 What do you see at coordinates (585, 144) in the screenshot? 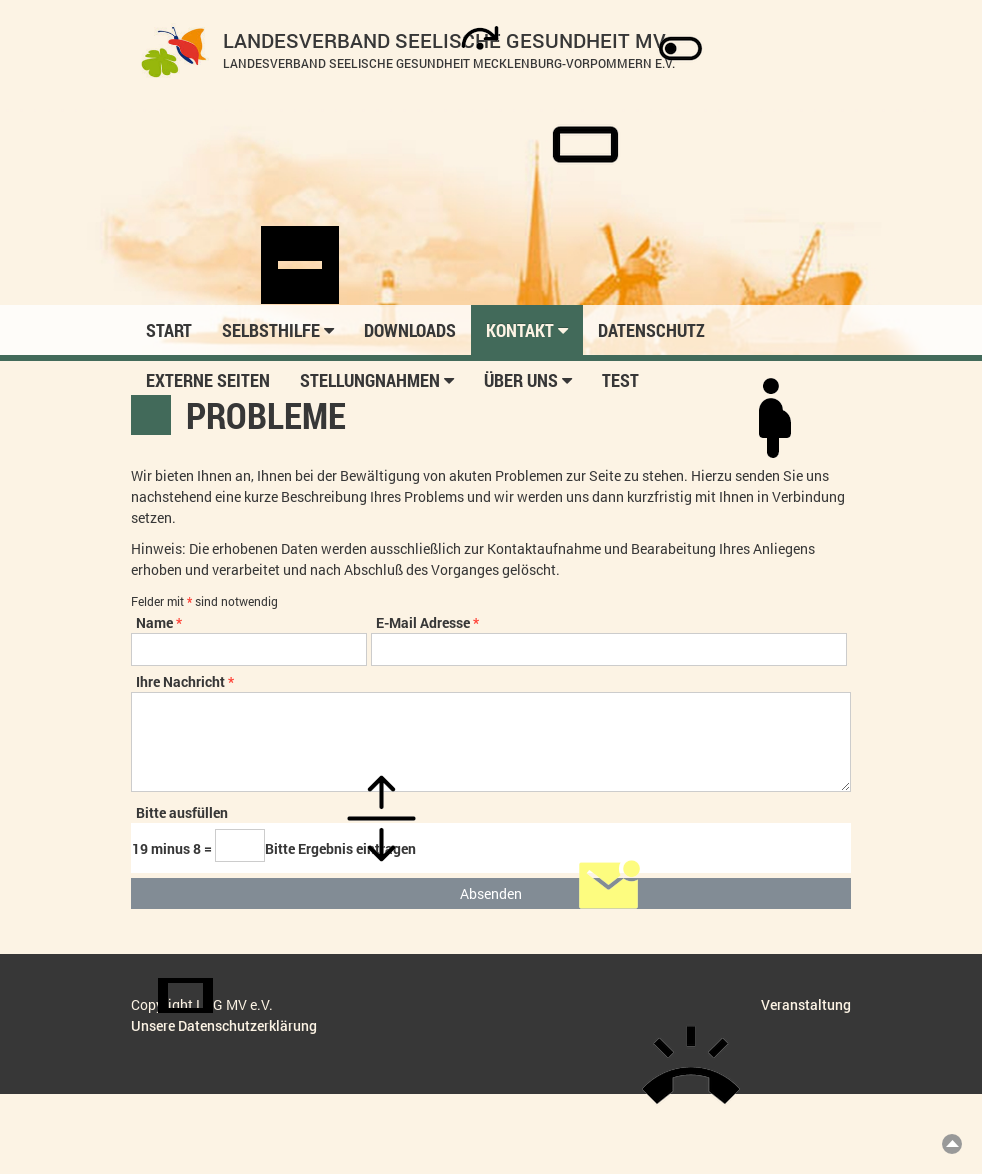
I see `crop image to 7:5 aspect ratio` at bounding box center [585, 144].